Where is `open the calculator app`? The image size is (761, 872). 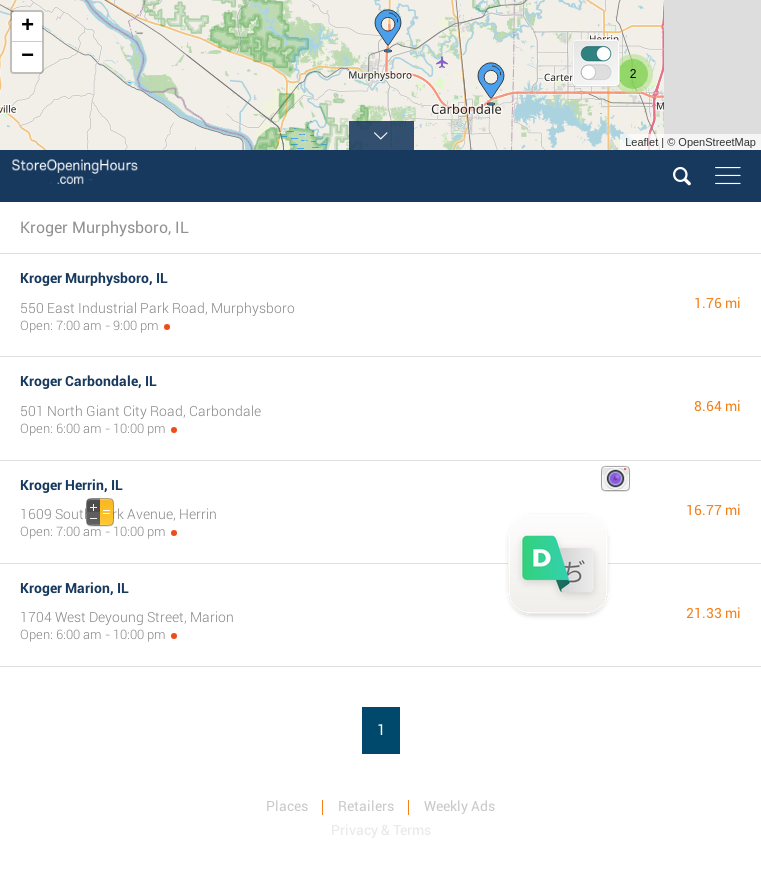
open the calculator app is located at coordinates (100, 512).